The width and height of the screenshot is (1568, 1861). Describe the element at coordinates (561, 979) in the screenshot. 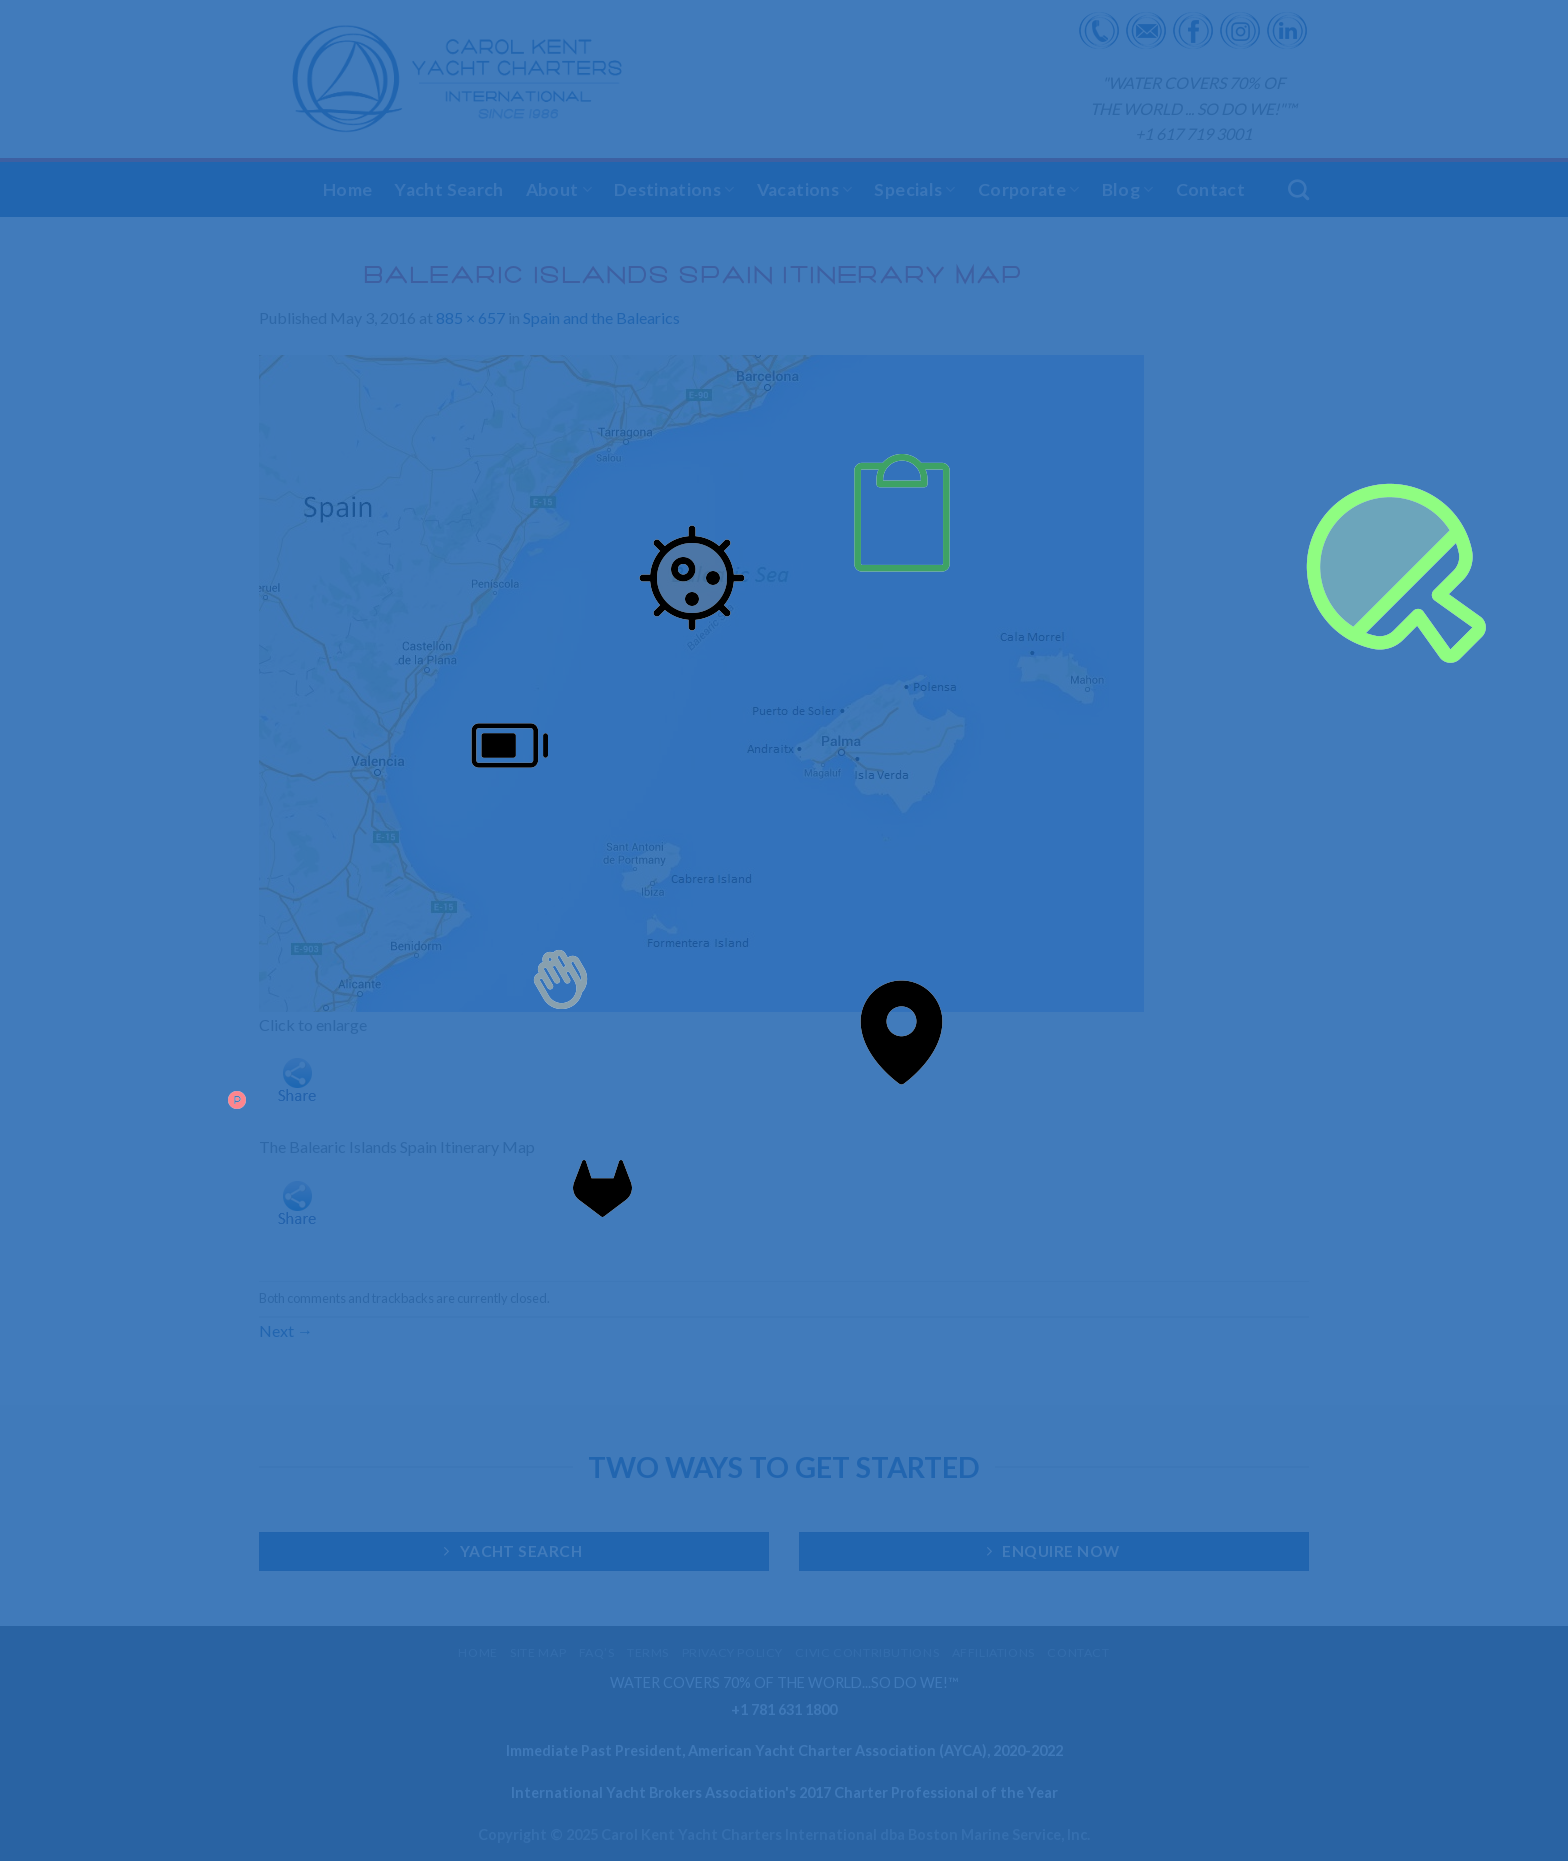

I see `give applause or show appreciation` at that location.